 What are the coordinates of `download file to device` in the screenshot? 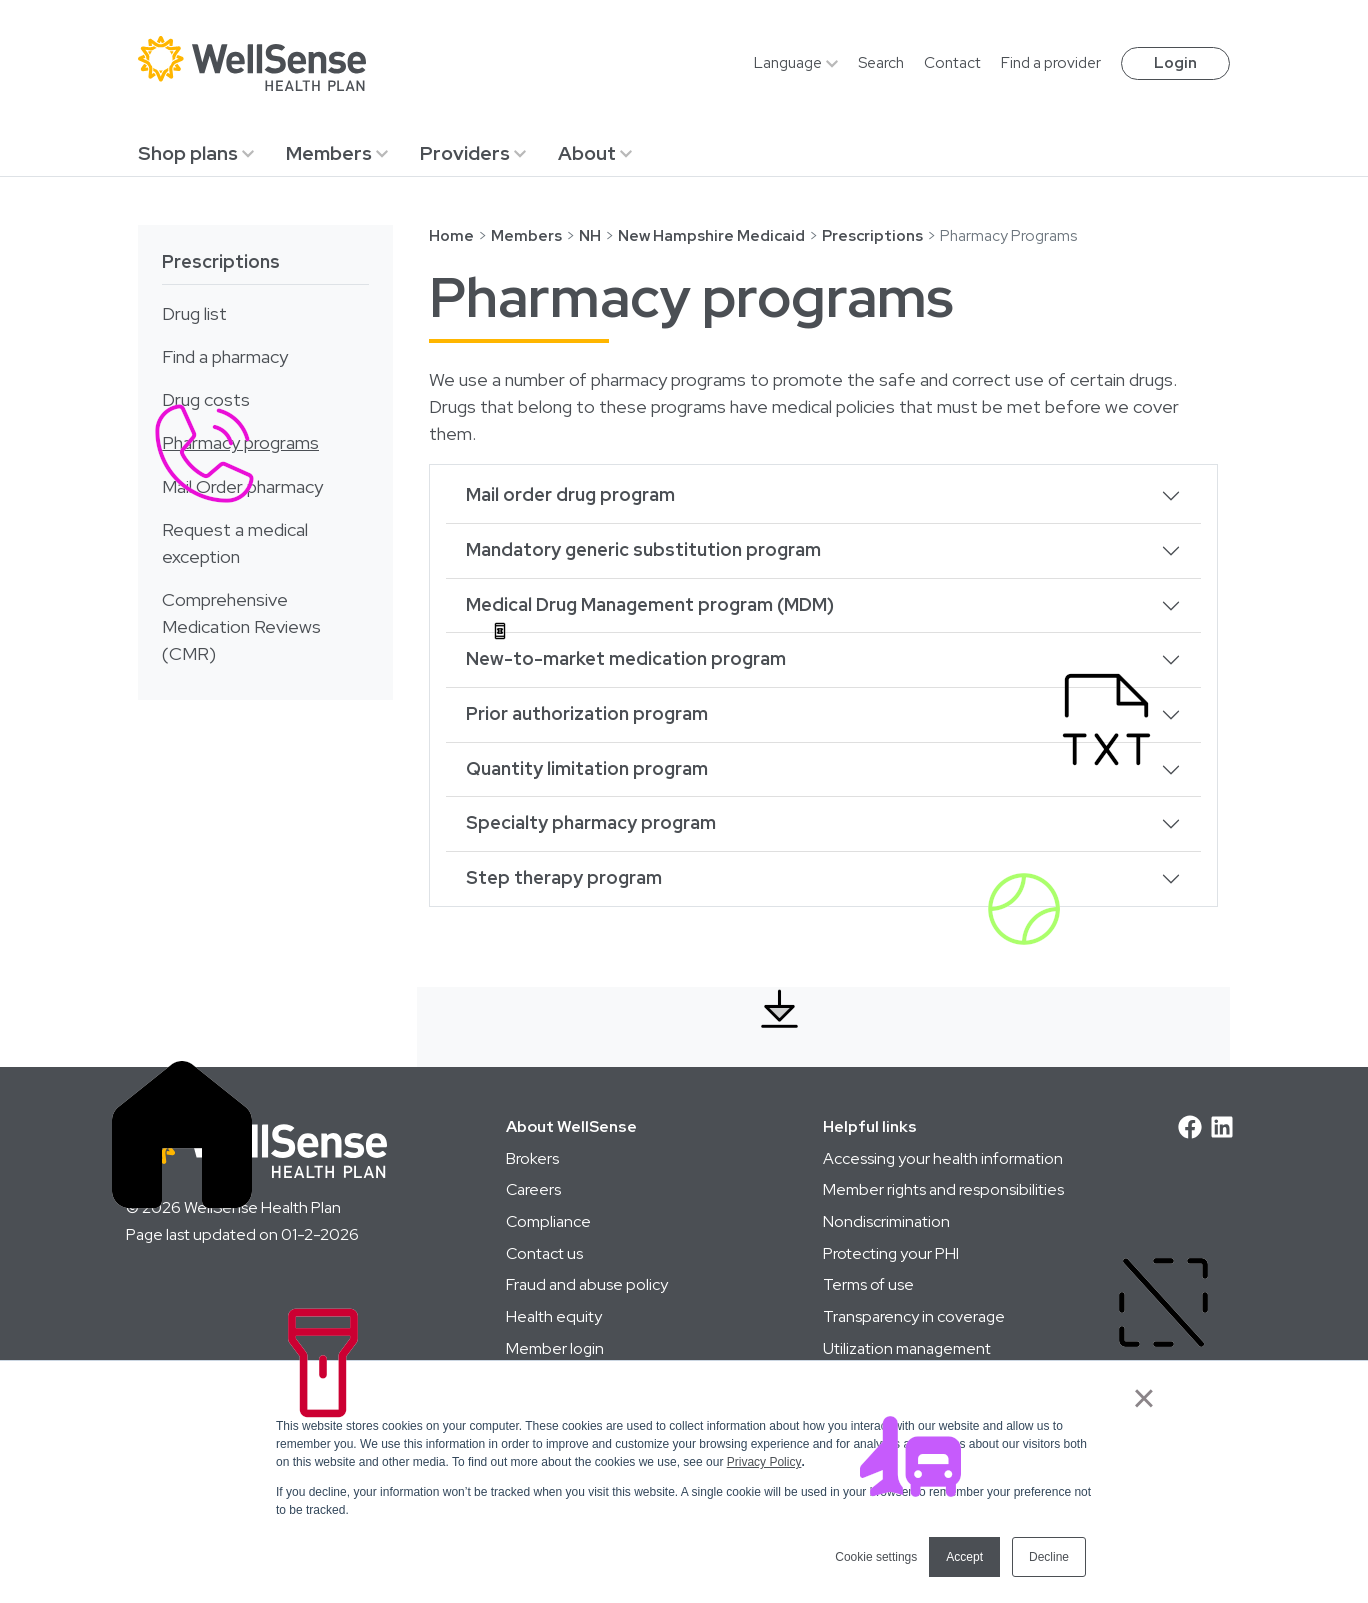 It's located at (779, 1009).